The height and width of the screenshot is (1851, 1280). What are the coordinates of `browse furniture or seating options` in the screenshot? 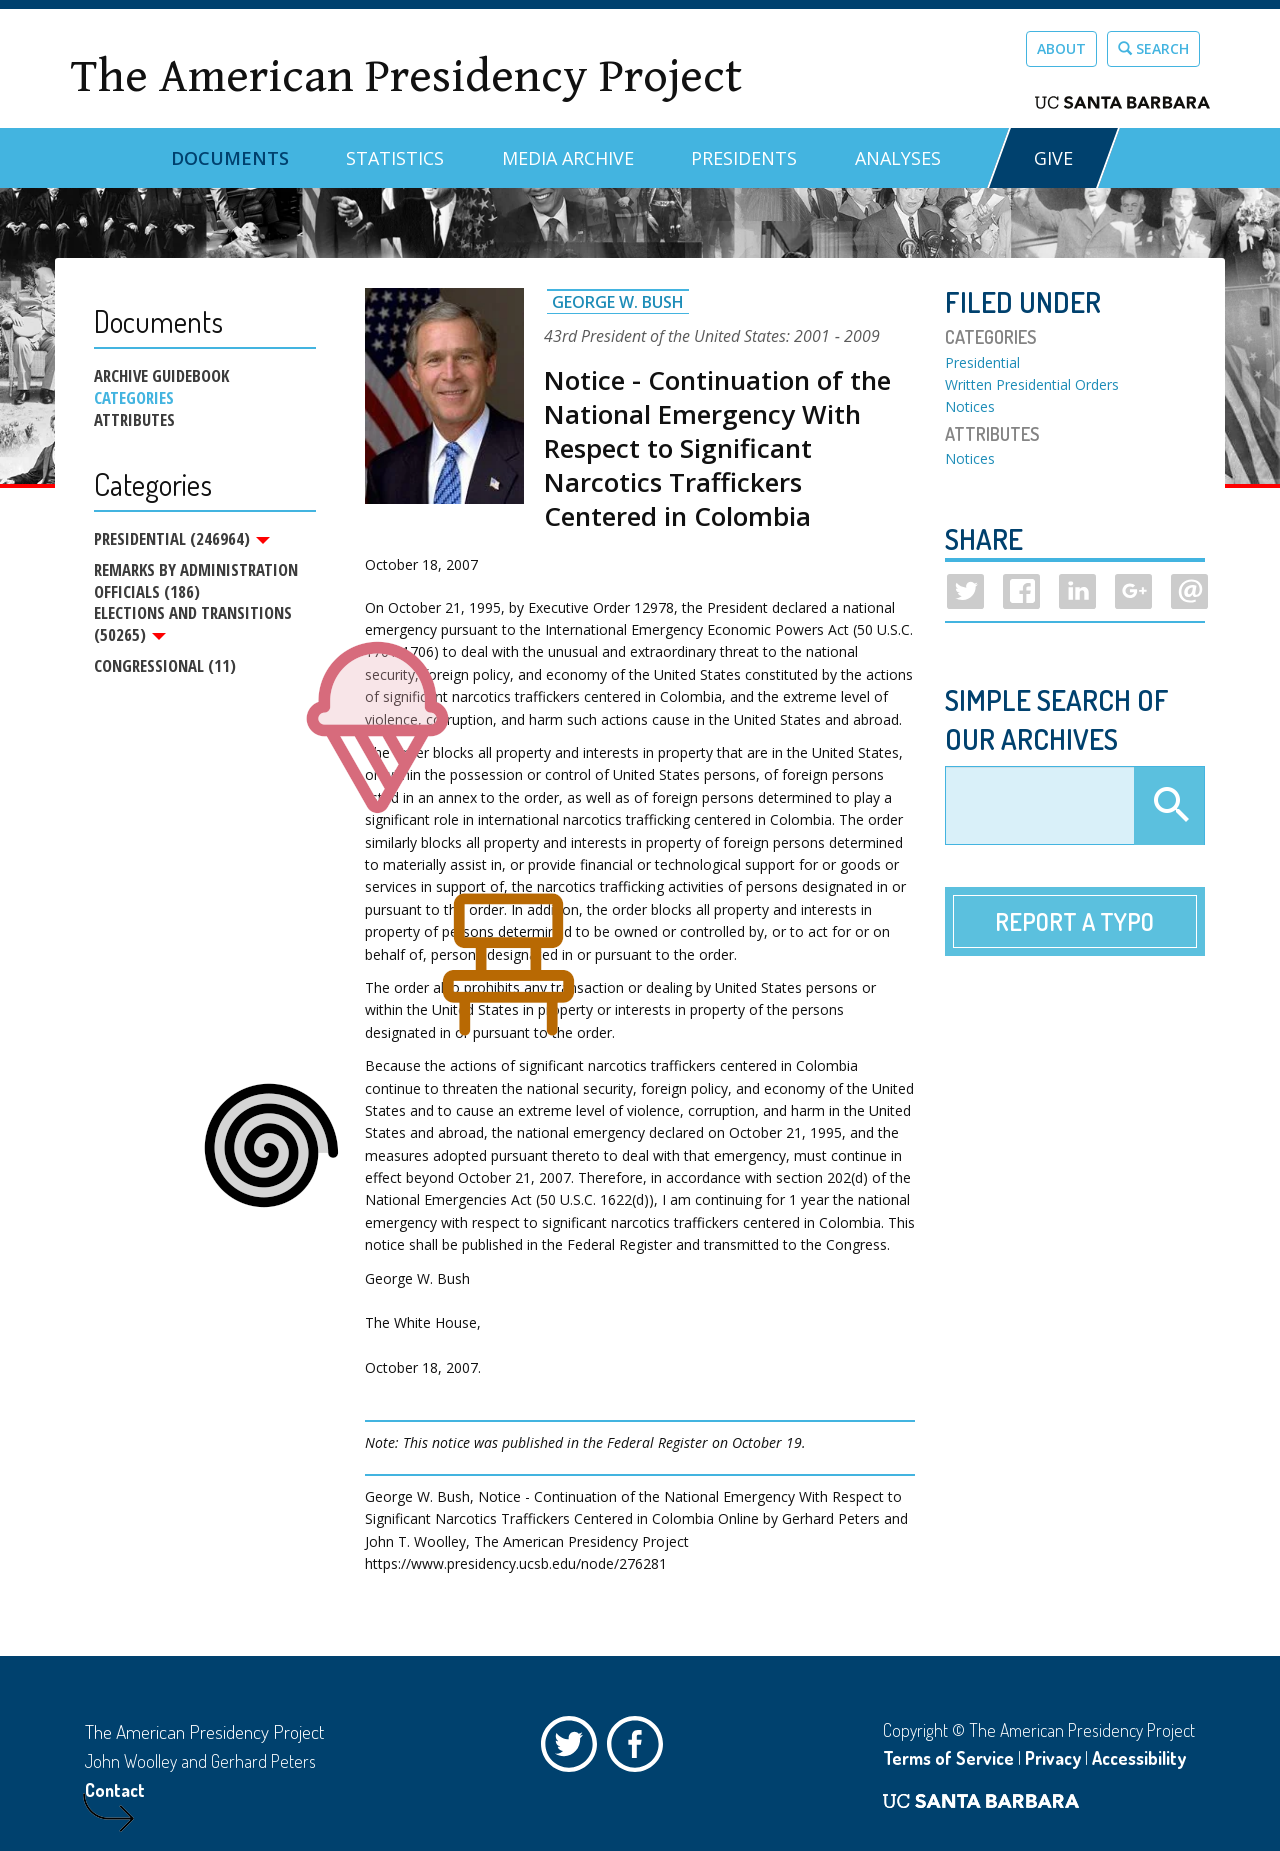 It's located at (508, 964).